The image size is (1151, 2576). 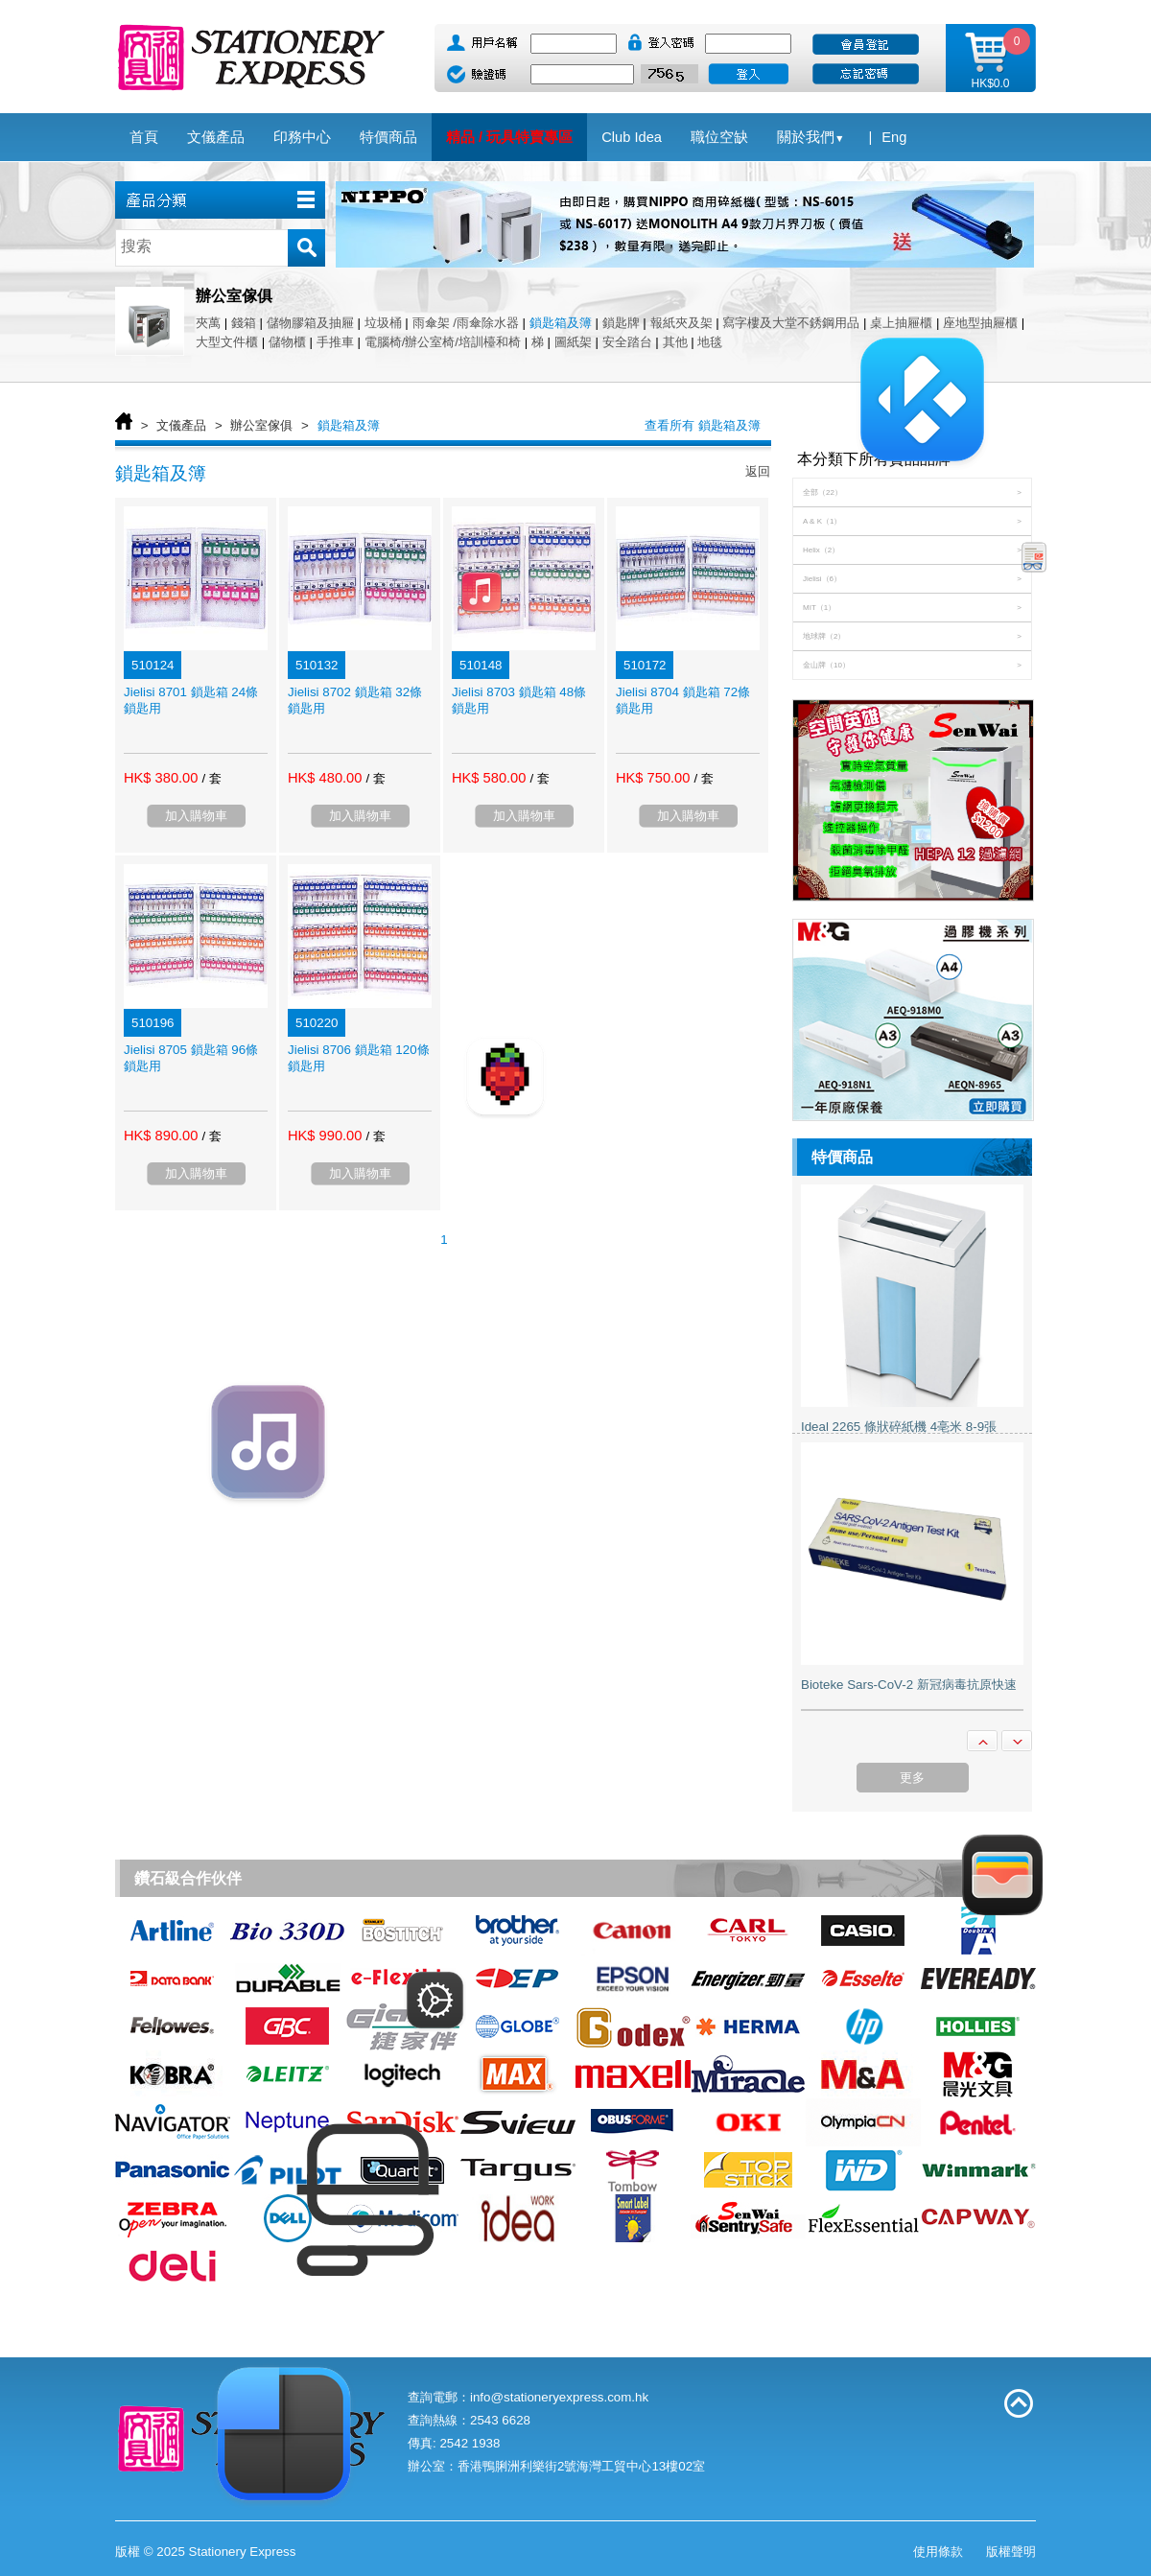 What do you see at coordinates (435, 2001) in the screenshot?
I see `default placeholder icon for applications without a custom icon` at bounding box center [435, 2001].